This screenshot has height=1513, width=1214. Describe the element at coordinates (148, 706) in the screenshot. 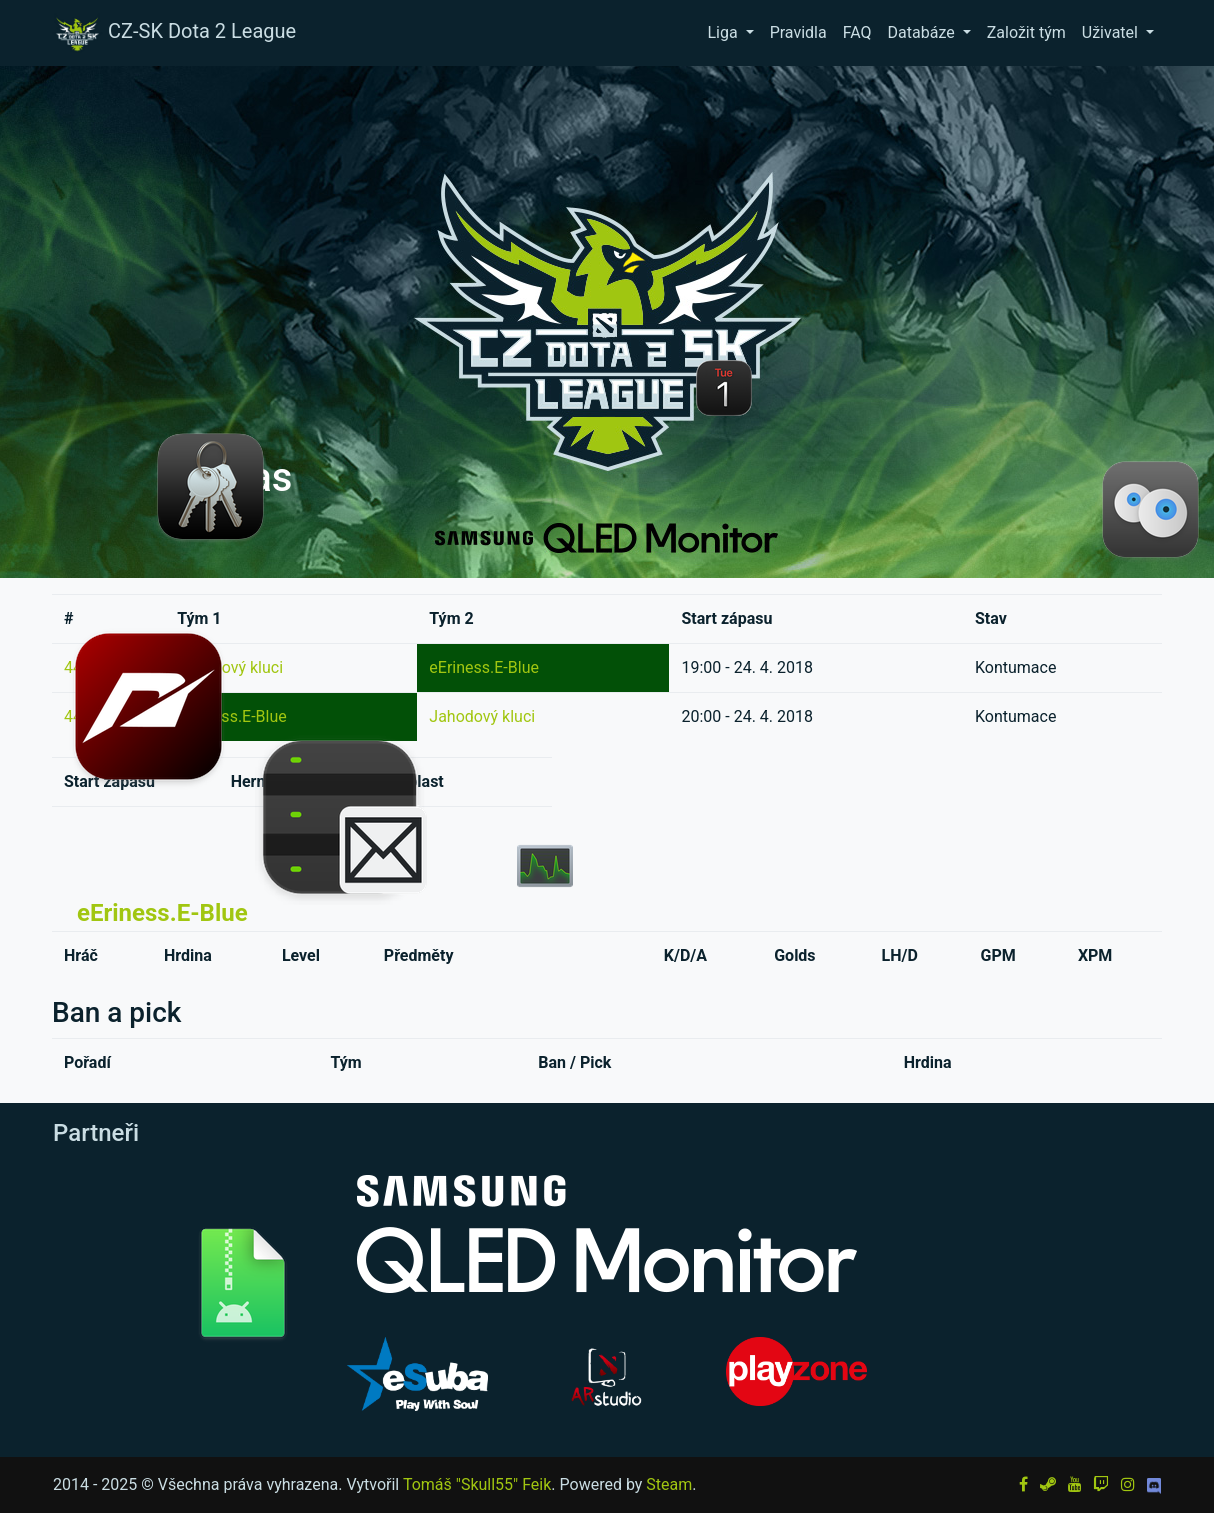

I see `launch need for speed most wanted 2` at that location.